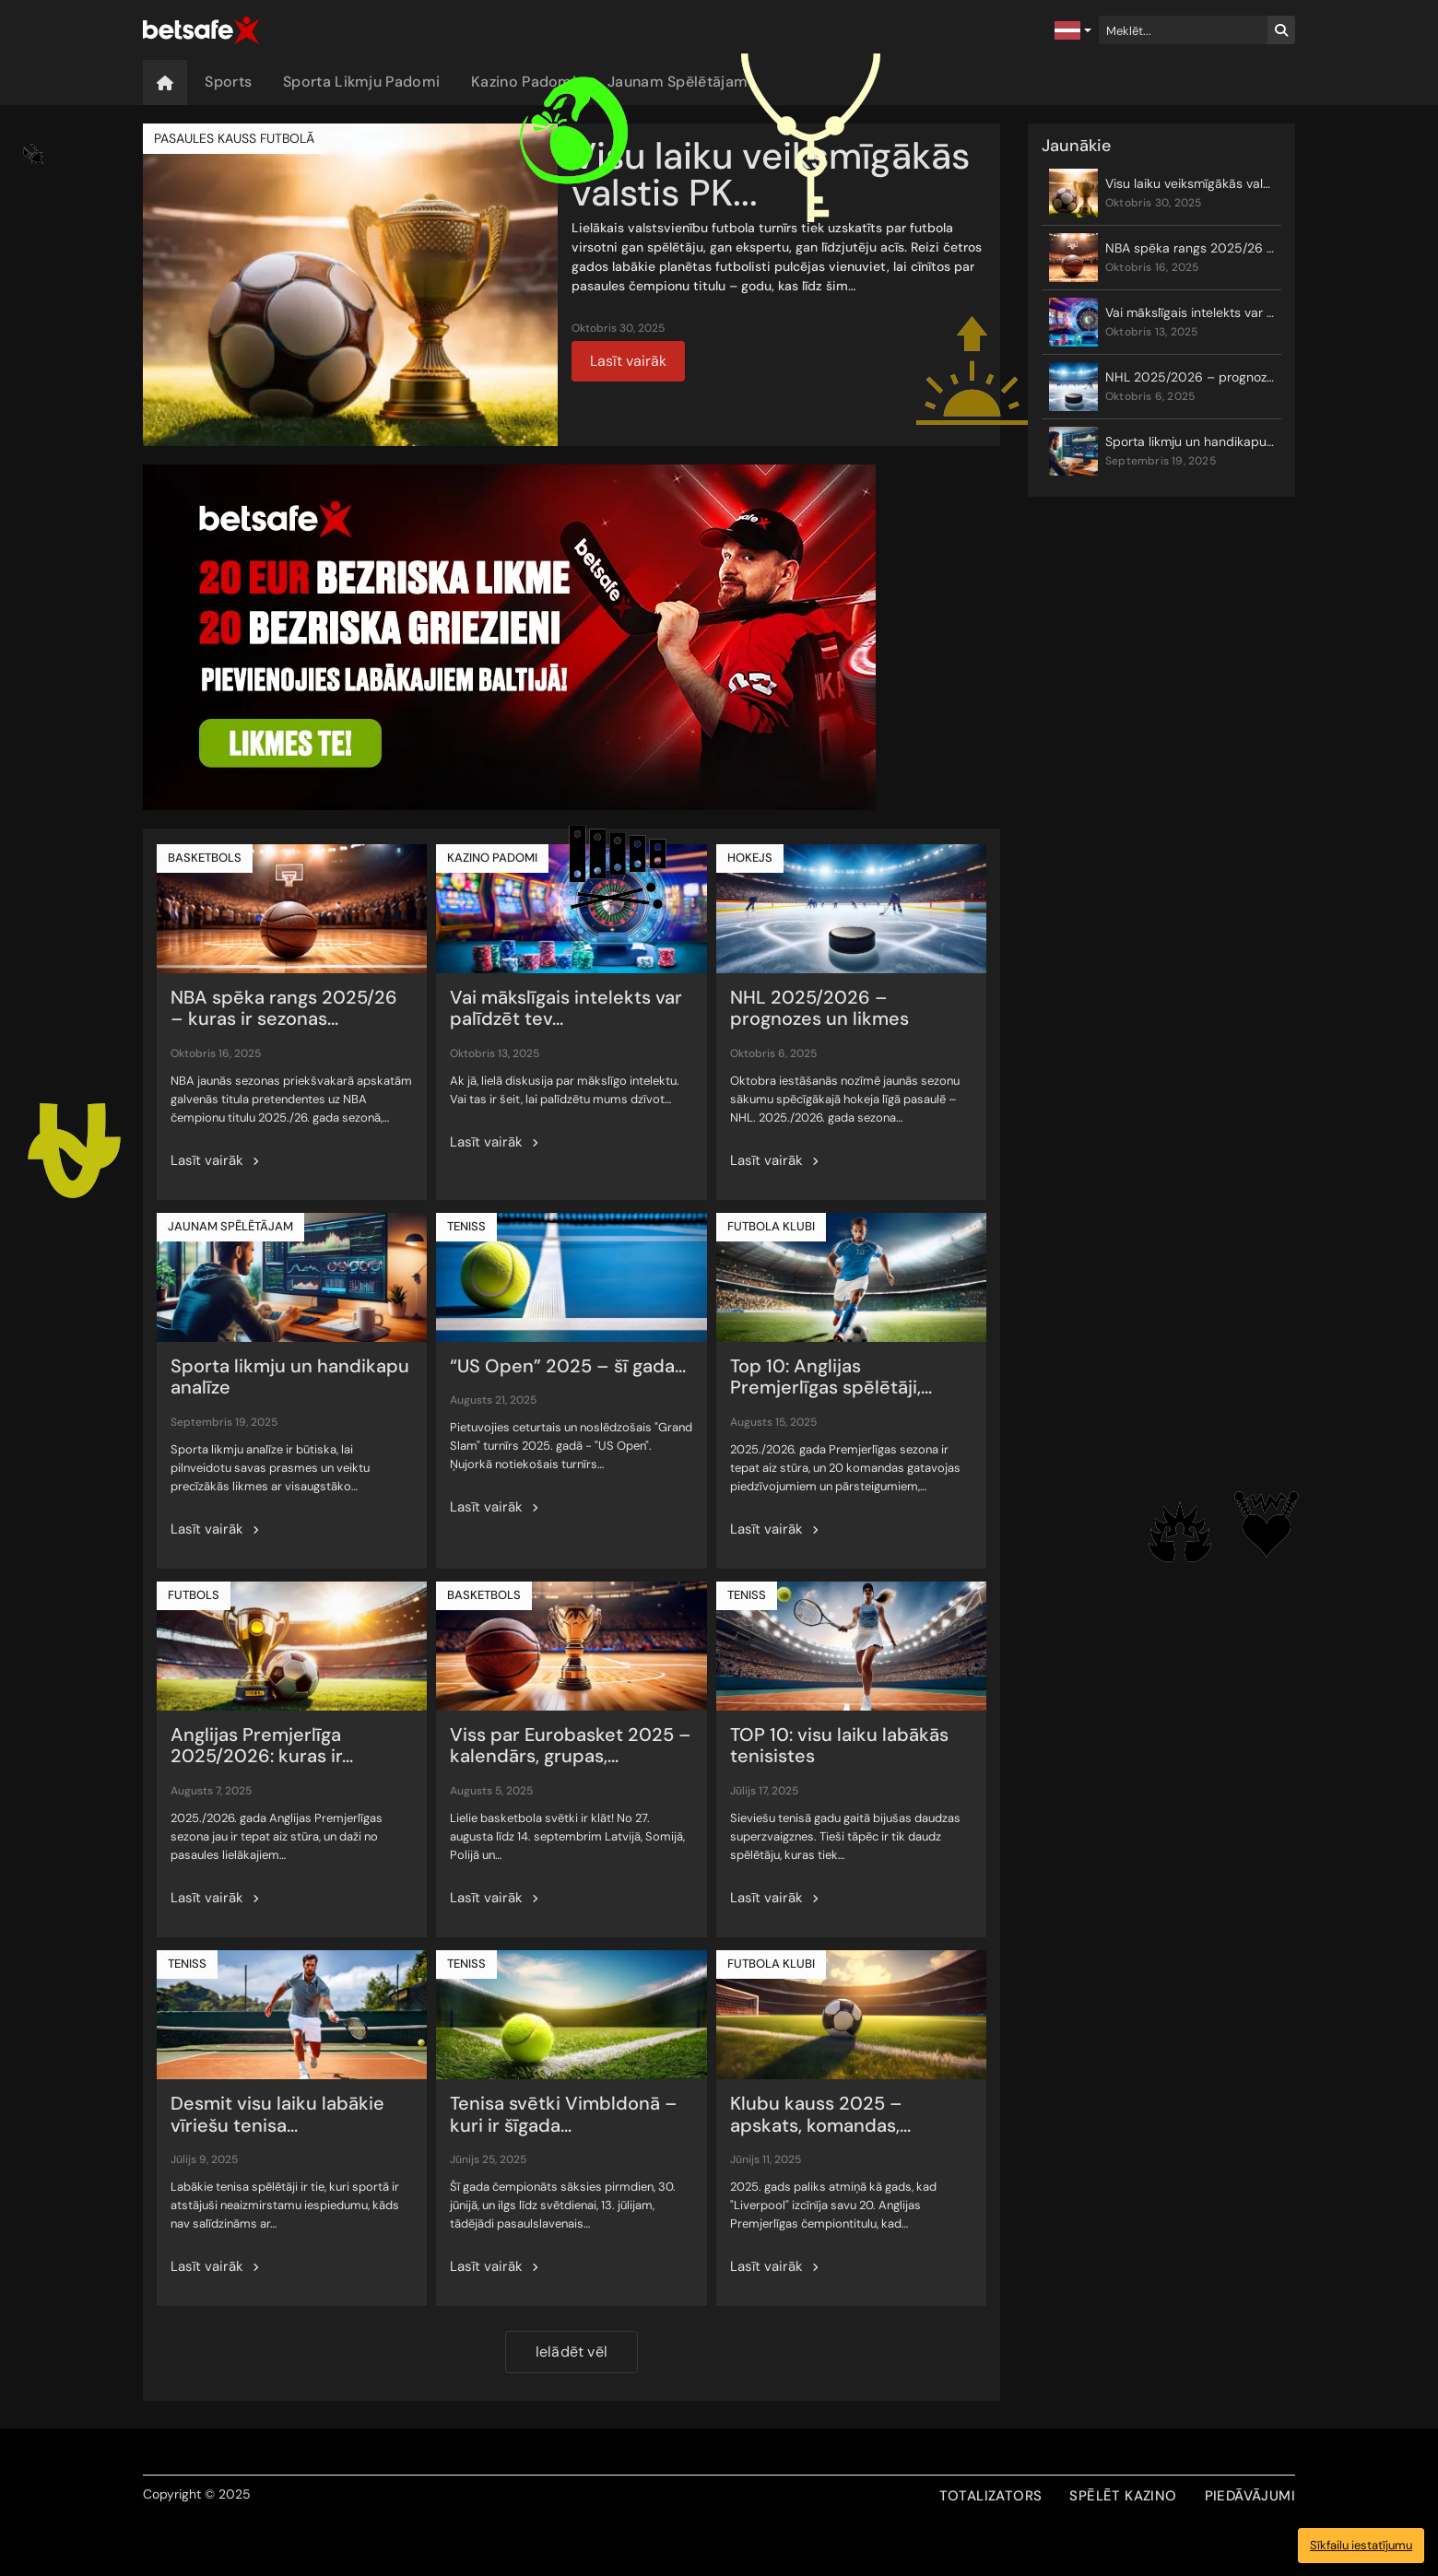 Image resolution: width=1438 pixels, height=2576 pixels. What do you see at coordinates (33, 154) in the screenshot?
I see `fire cannon or launch projectile` at bounding box center [33, 154].